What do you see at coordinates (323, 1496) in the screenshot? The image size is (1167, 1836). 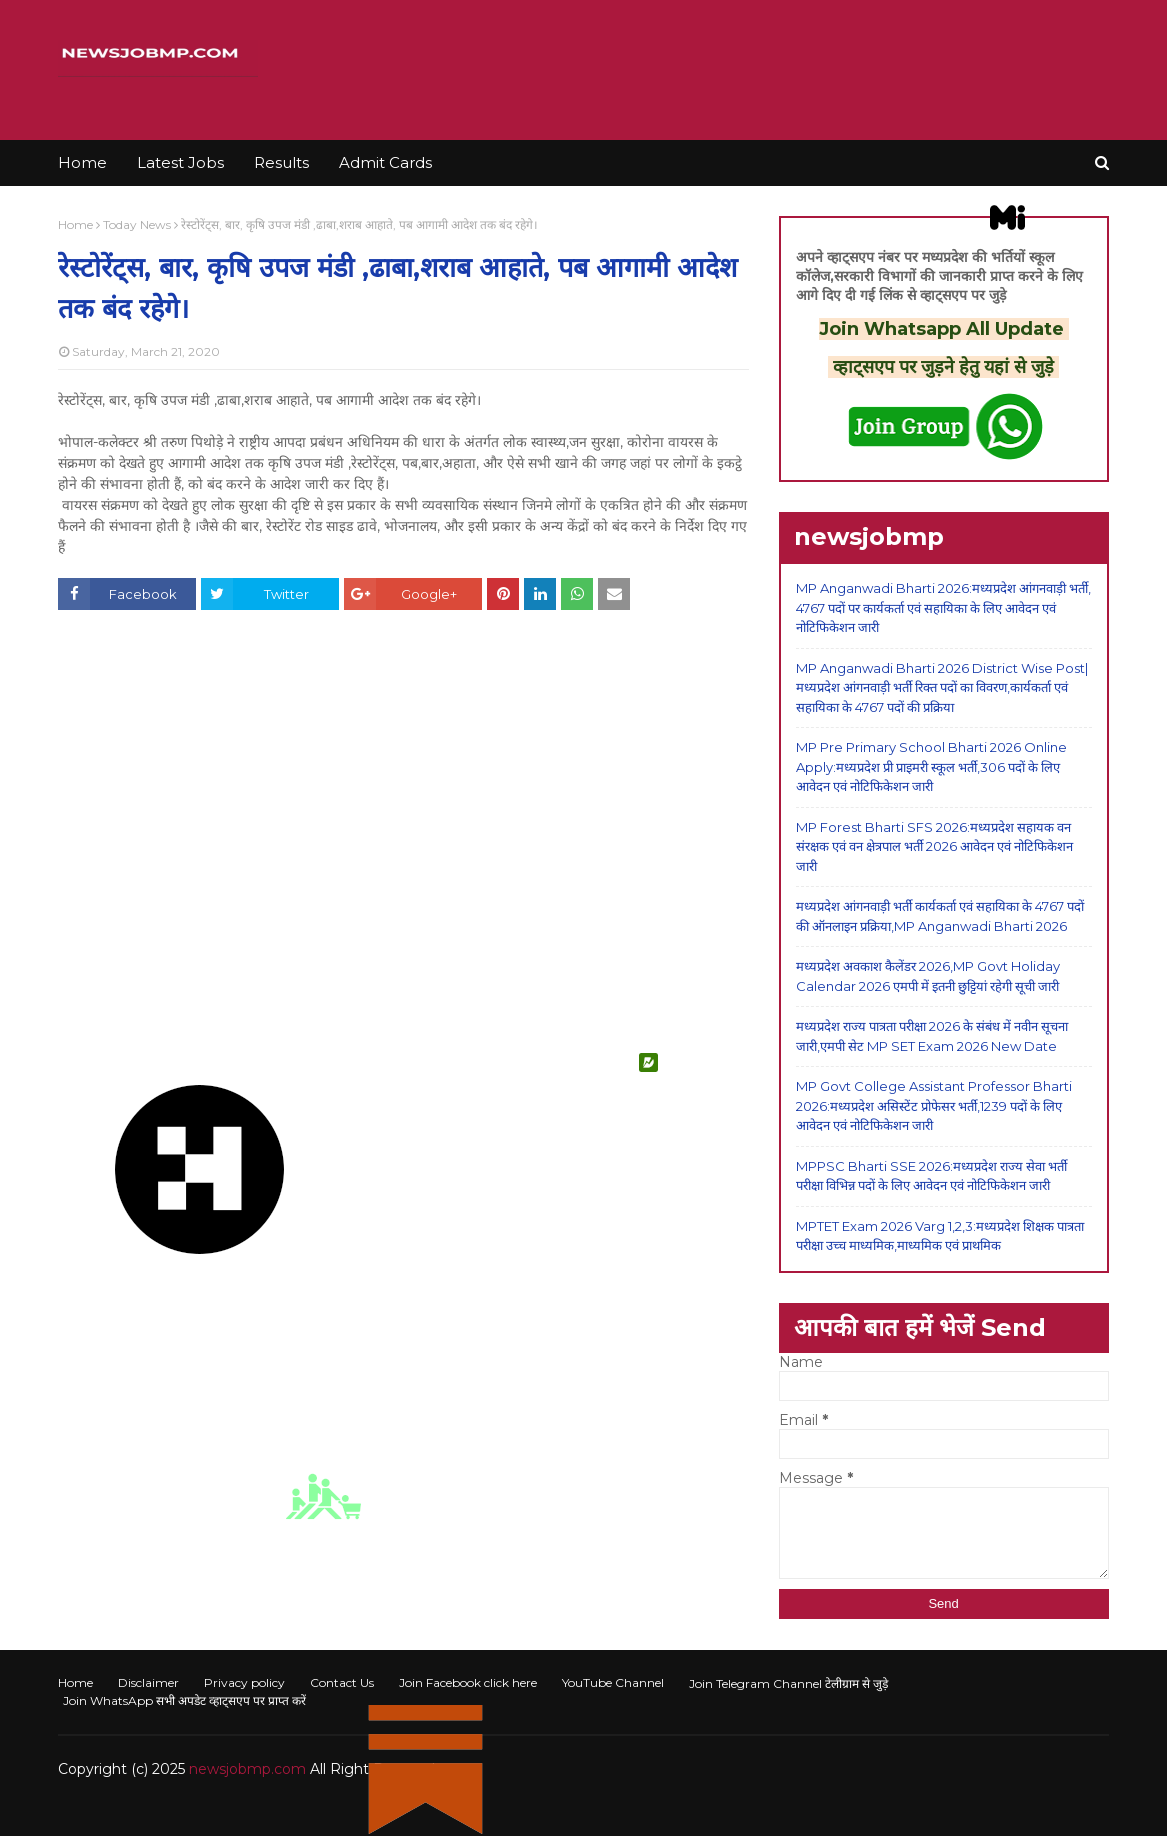 I see `open the Chedraui shopping app` at bounding box center [323, 1496].